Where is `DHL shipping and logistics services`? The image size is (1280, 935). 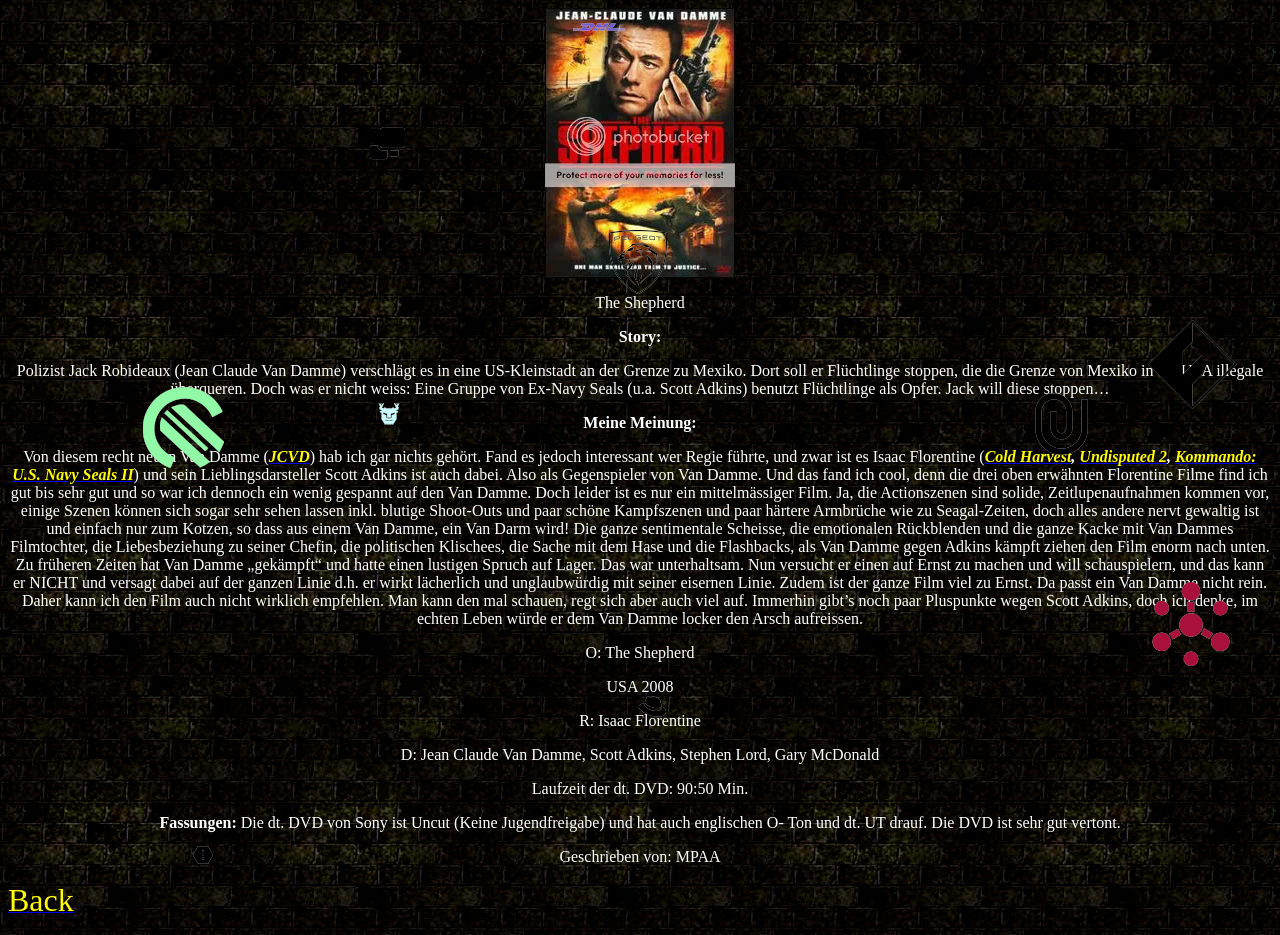
DHL shipping and logistics services is located at coordinates (599, 27).